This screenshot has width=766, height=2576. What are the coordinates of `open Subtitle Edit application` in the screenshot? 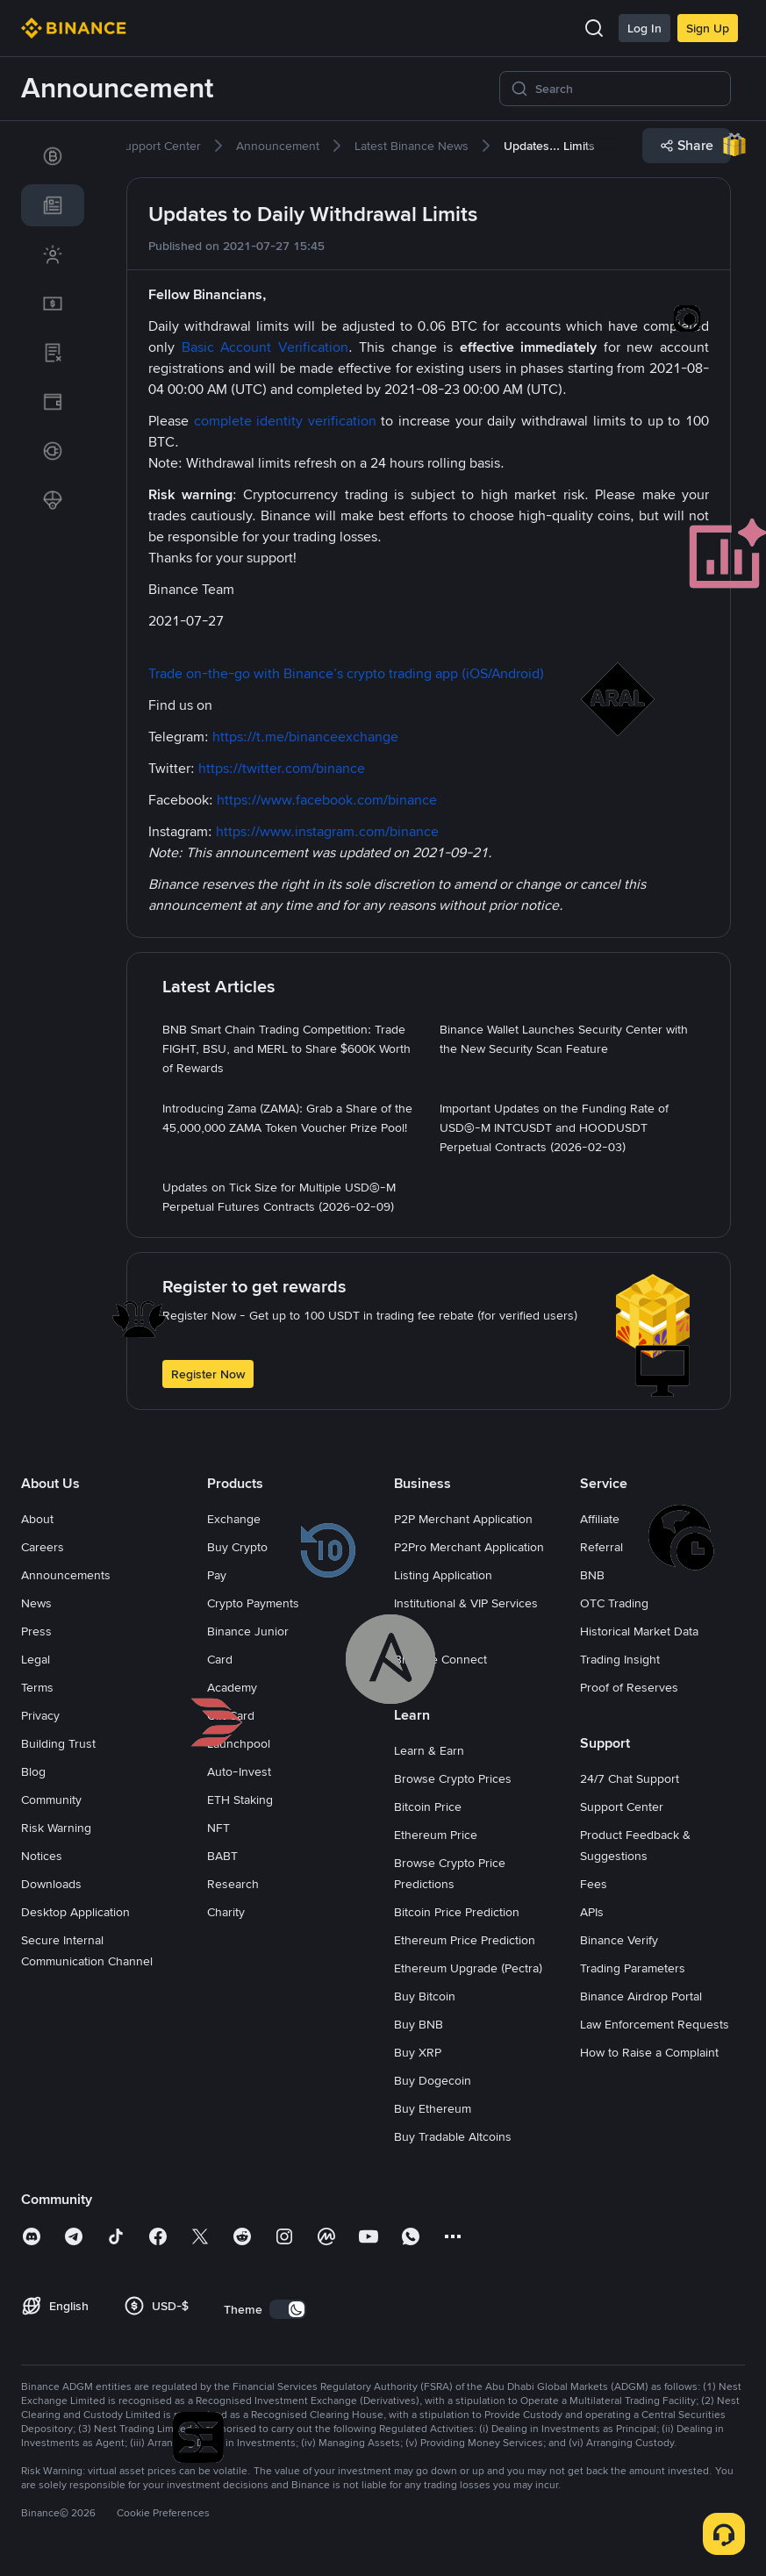 It's located at (198, 2437).